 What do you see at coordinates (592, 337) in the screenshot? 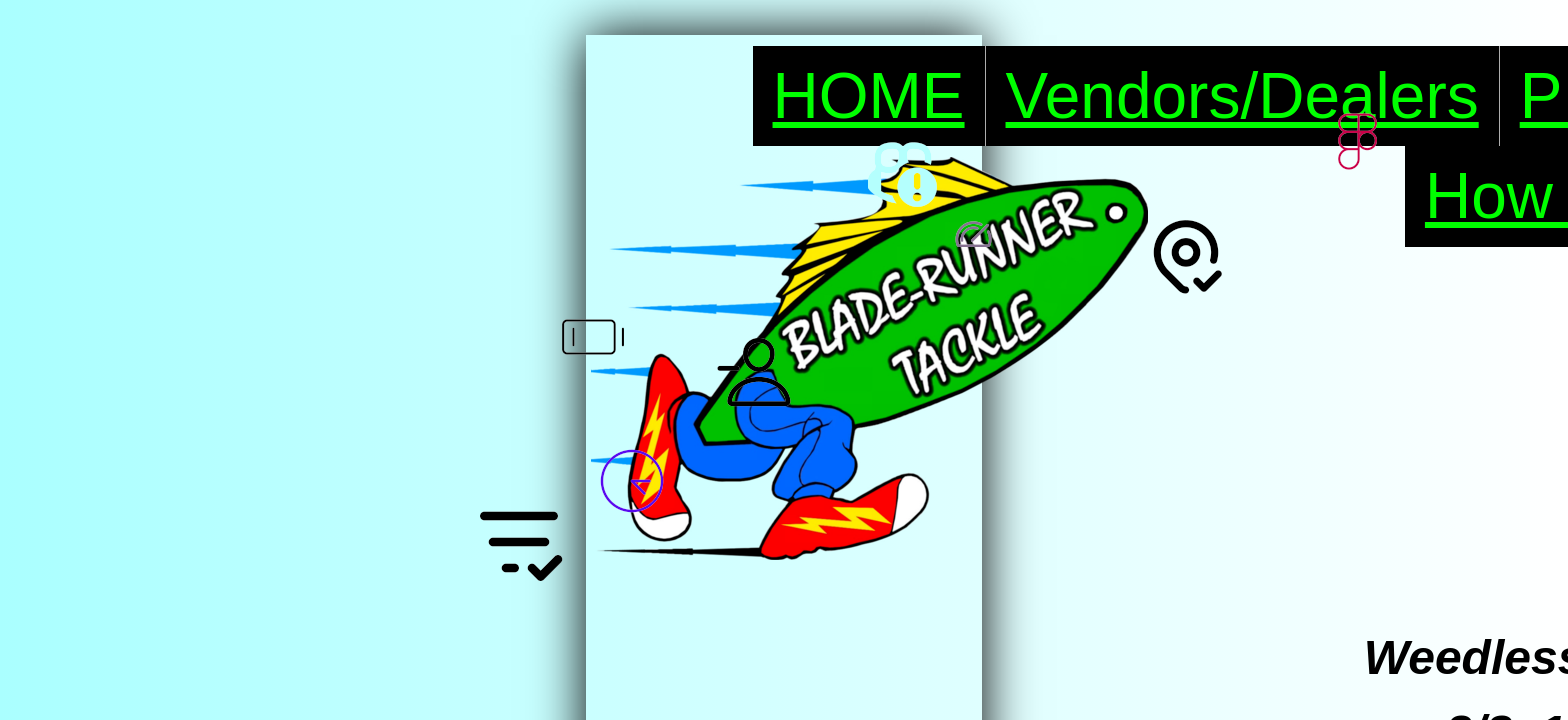
I see `indicates low battery status` at bounding box center [592, 337].